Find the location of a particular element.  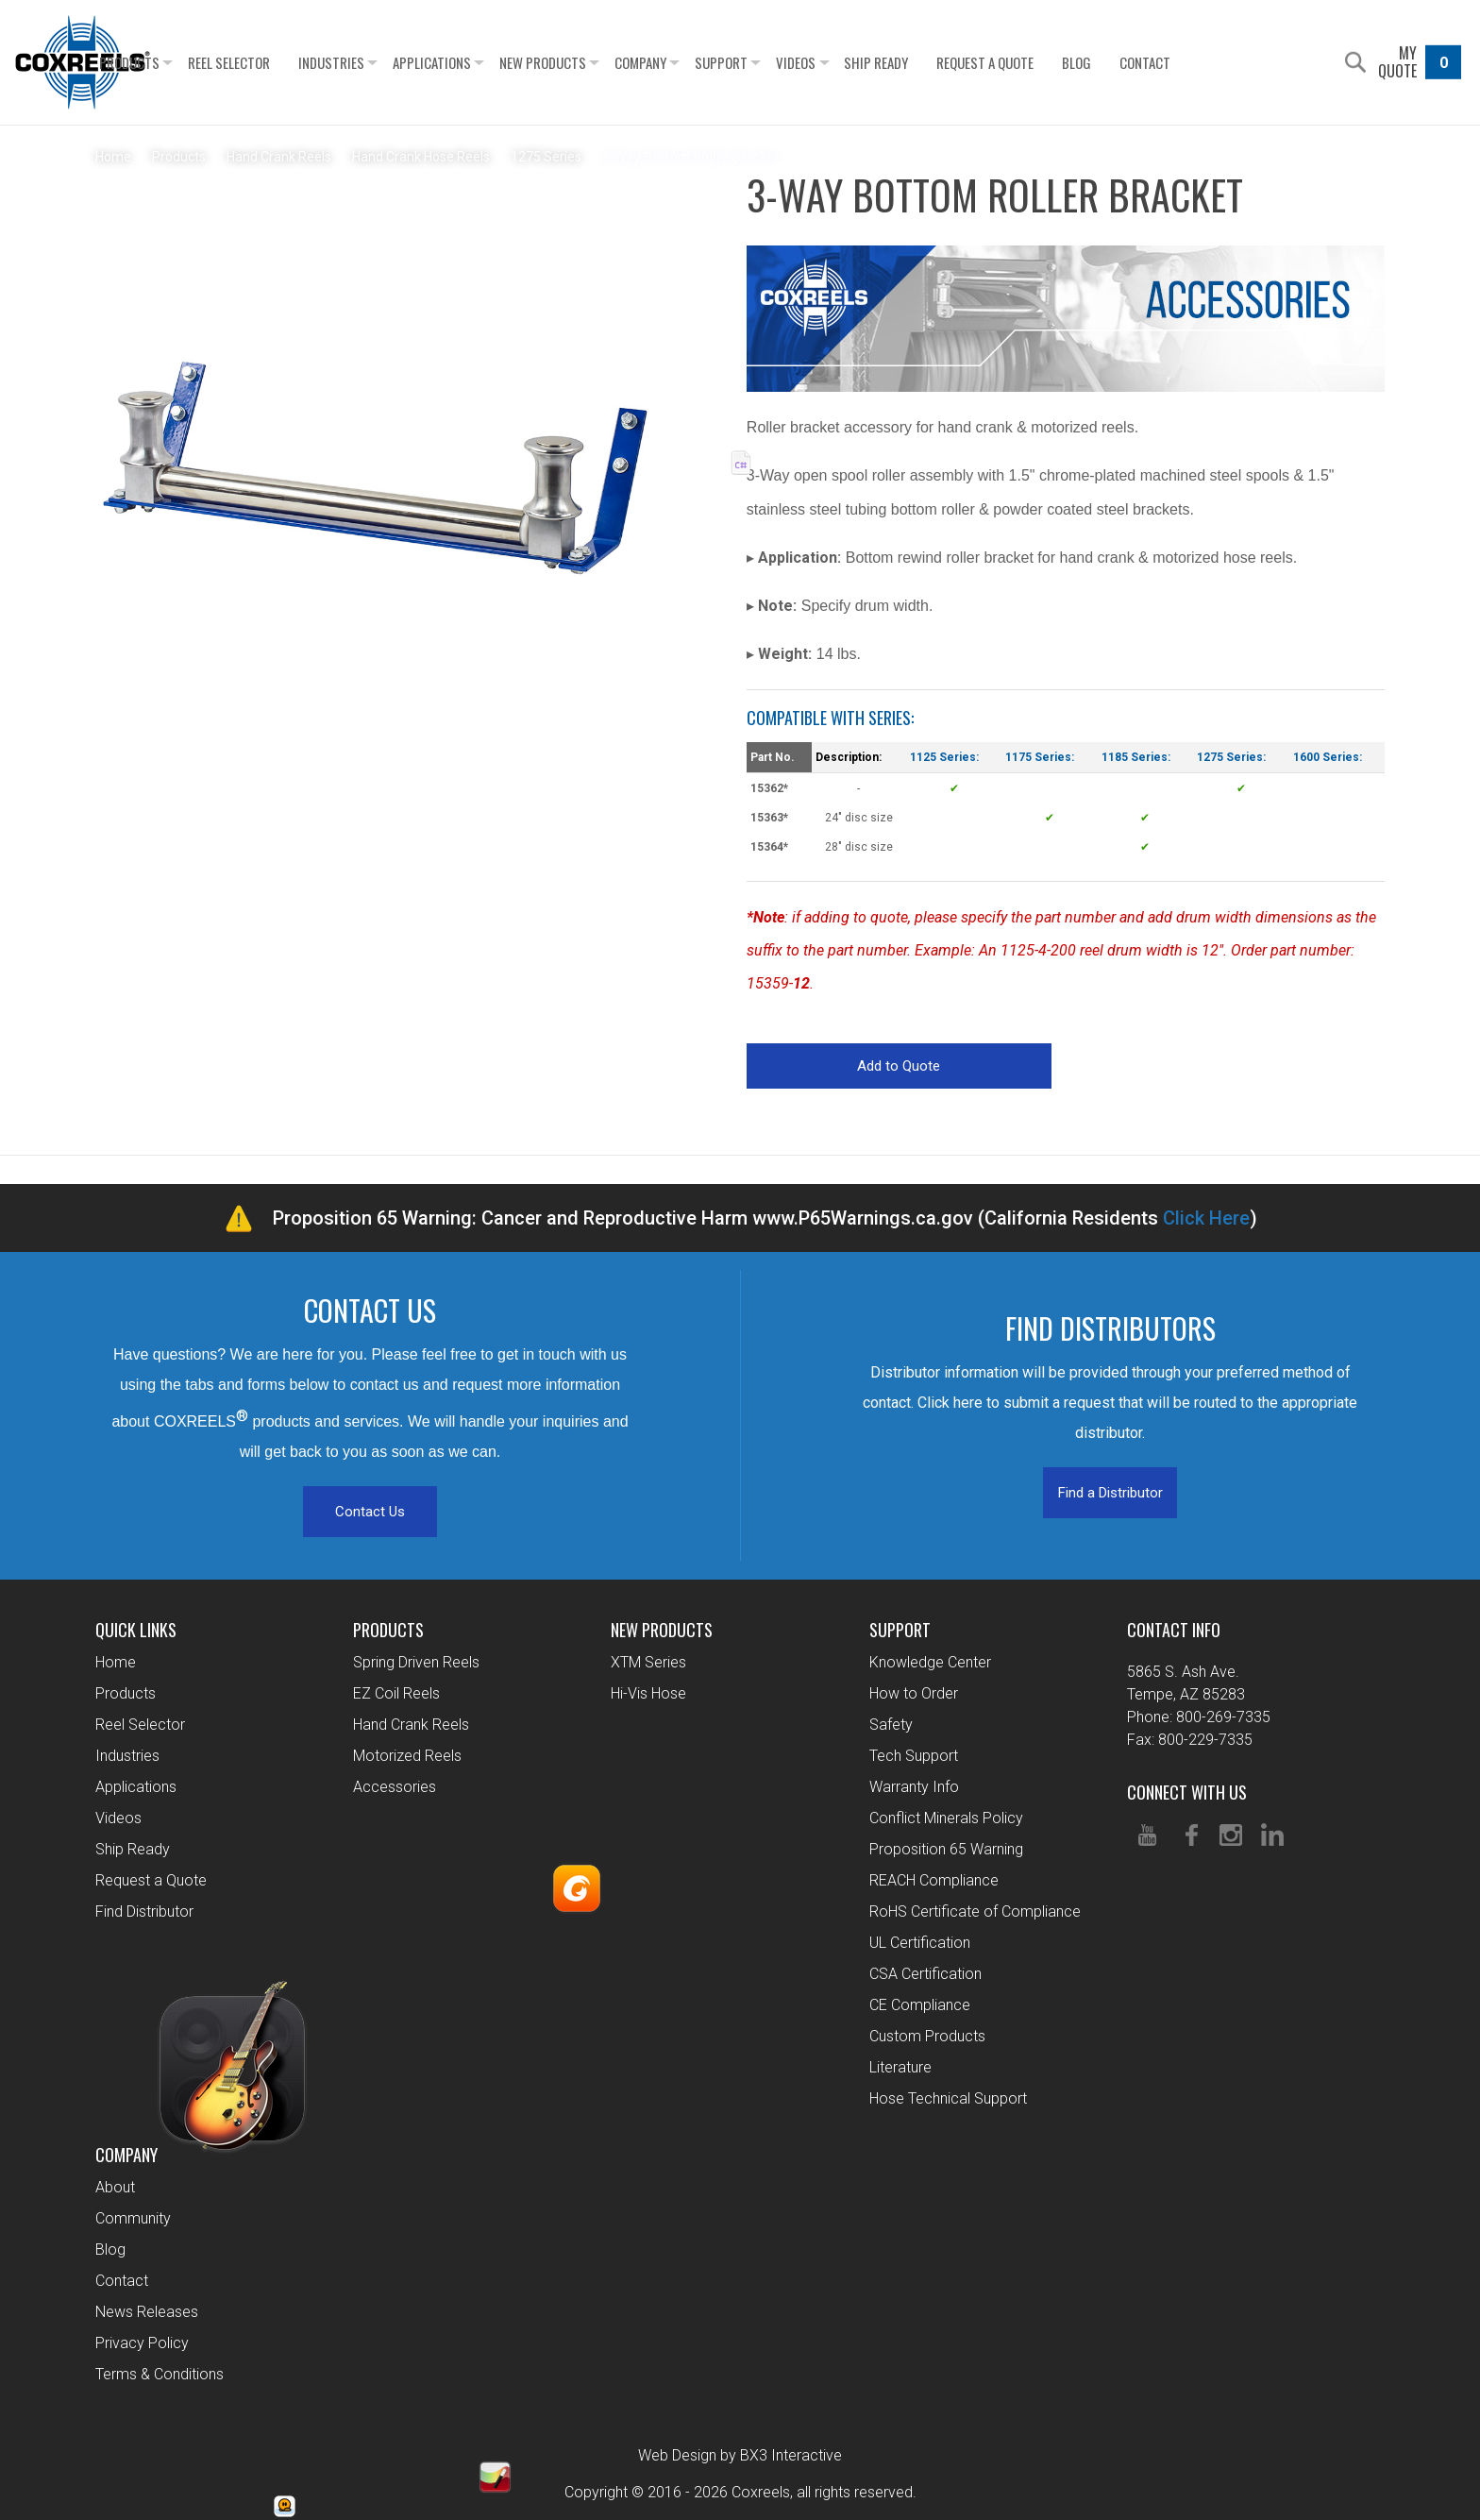

launch DDNet game application is located at coordinates (284, 2506).